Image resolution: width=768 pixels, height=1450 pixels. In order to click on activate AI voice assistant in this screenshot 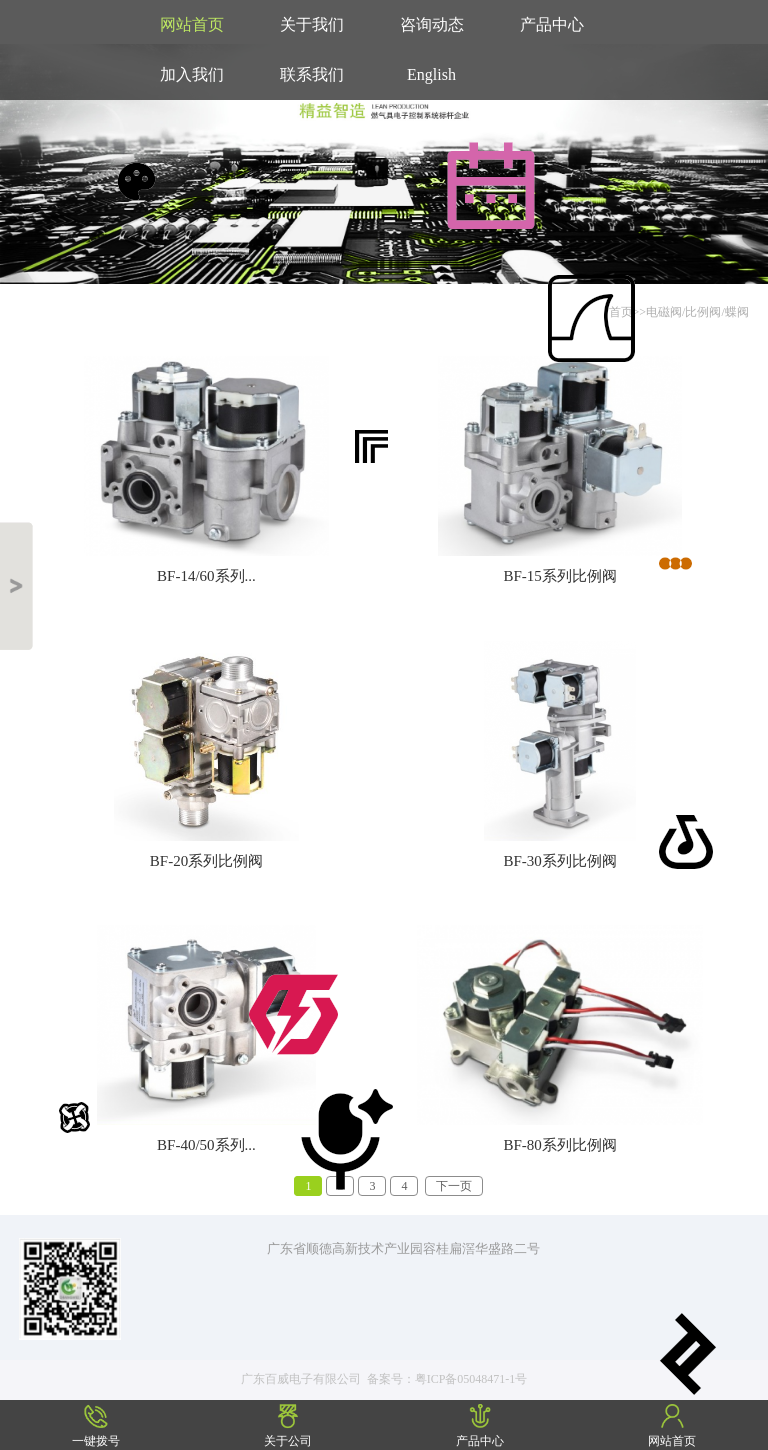, I will do `click(340, 1141)`.